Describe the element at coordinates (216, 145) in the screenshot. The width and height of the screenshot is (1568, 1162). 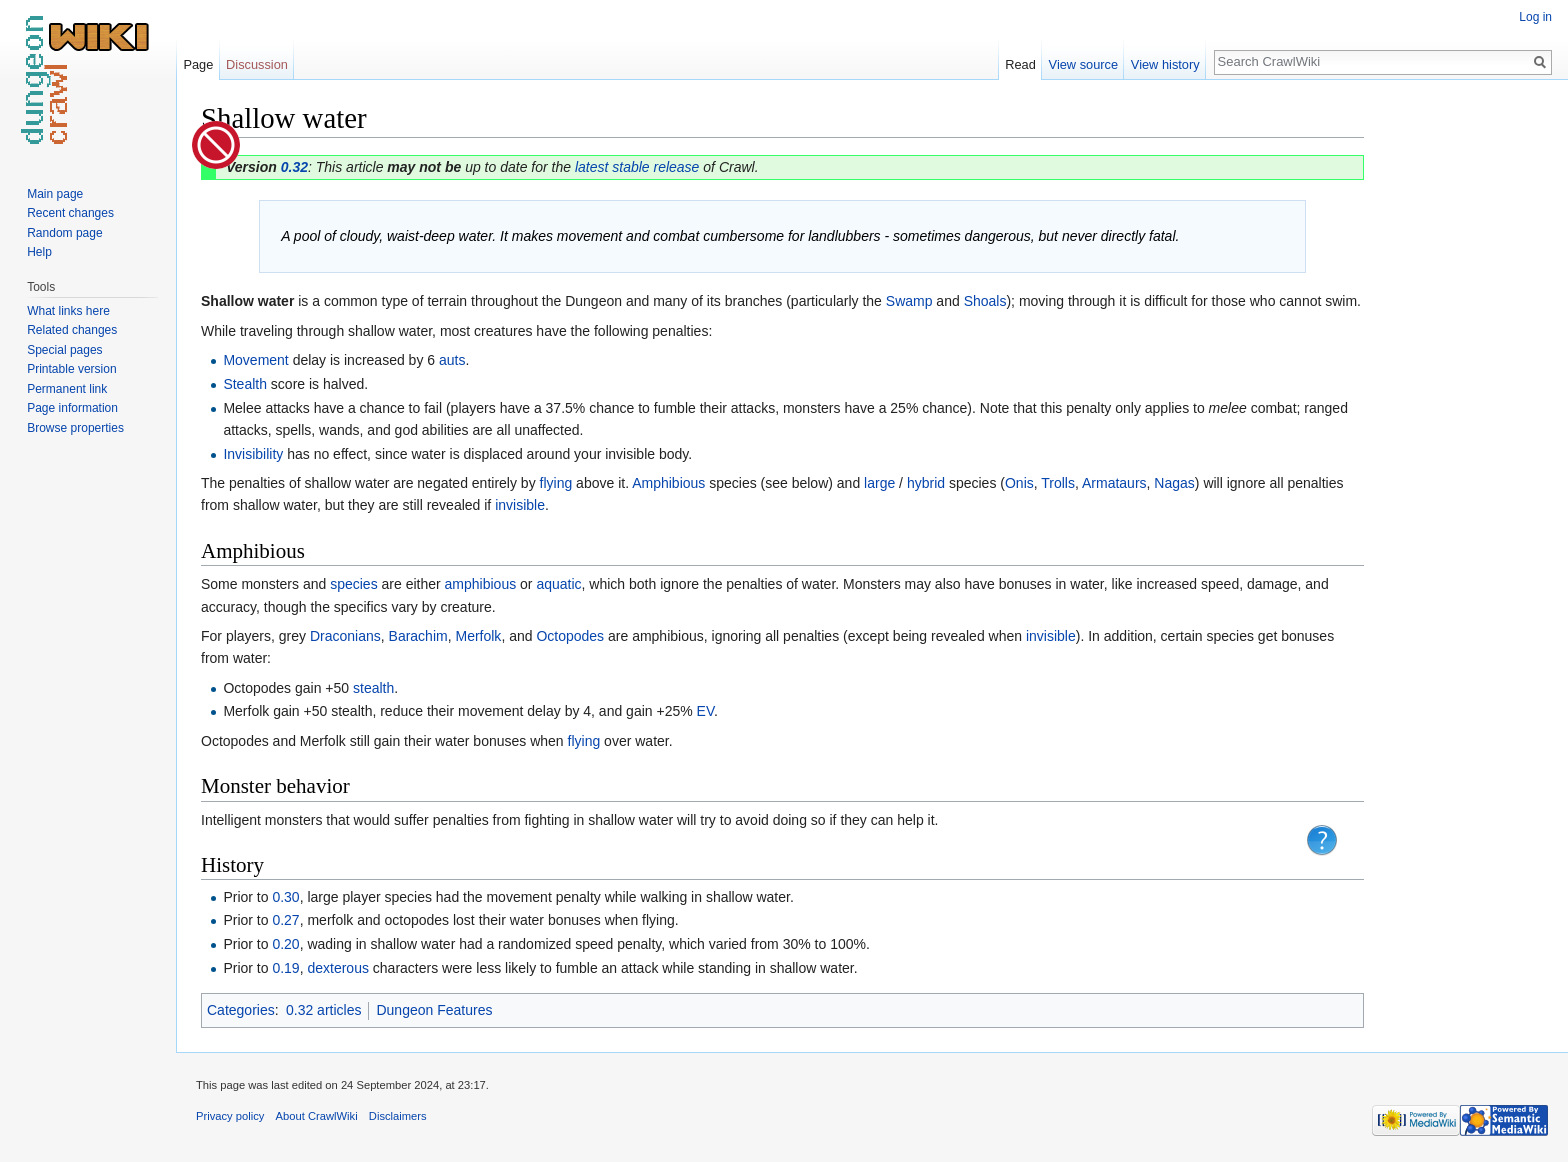
I see `delete an email message` at that location.